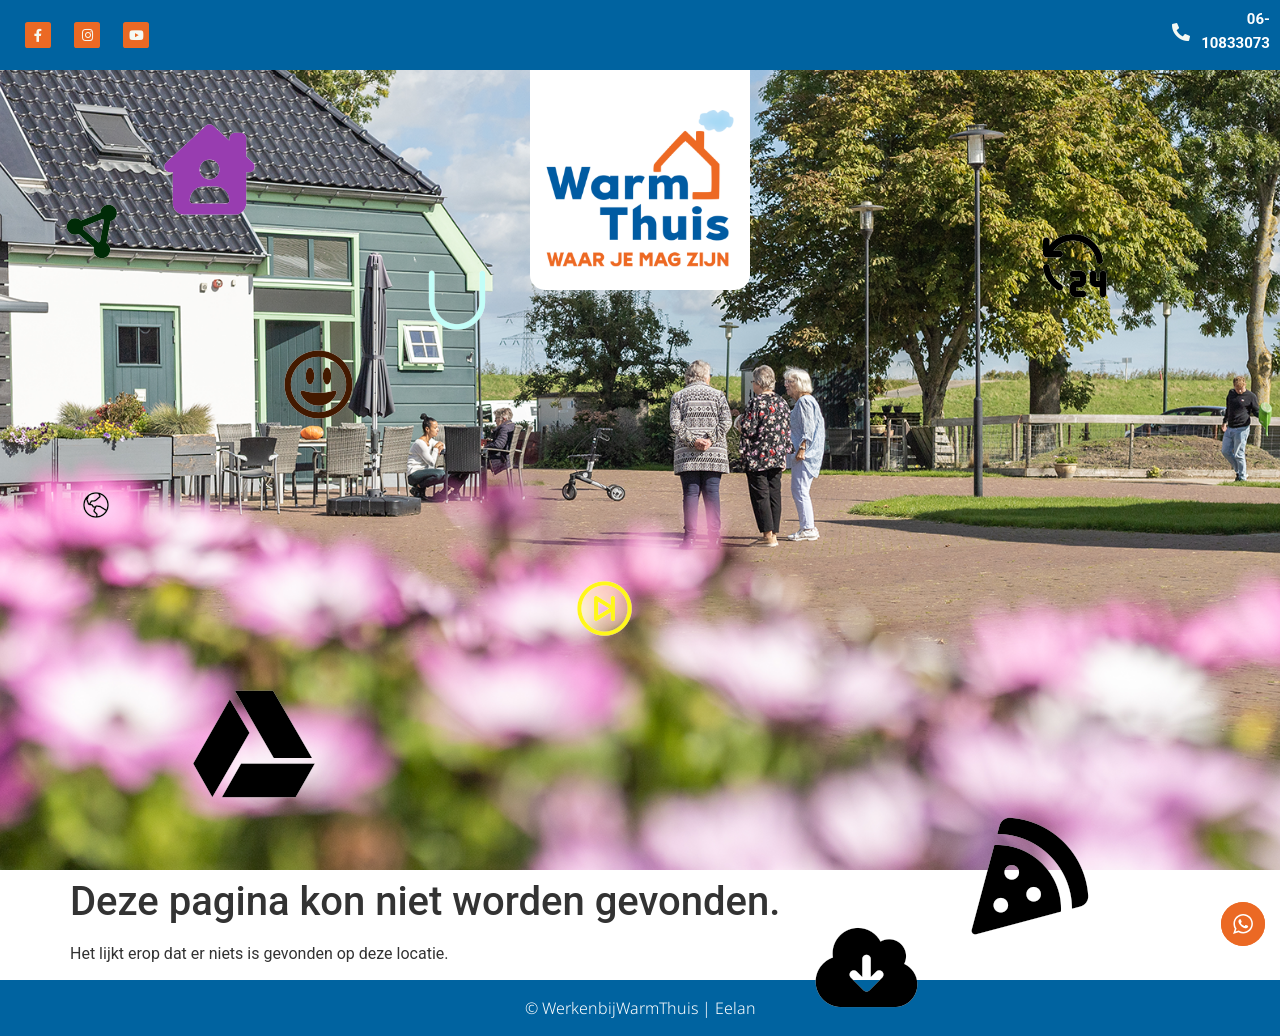 This screenshot has height=1036, width=1280. Describe the element at coordinates (209, 169) in the screenshot. I see `view home or family account settings` at that location.